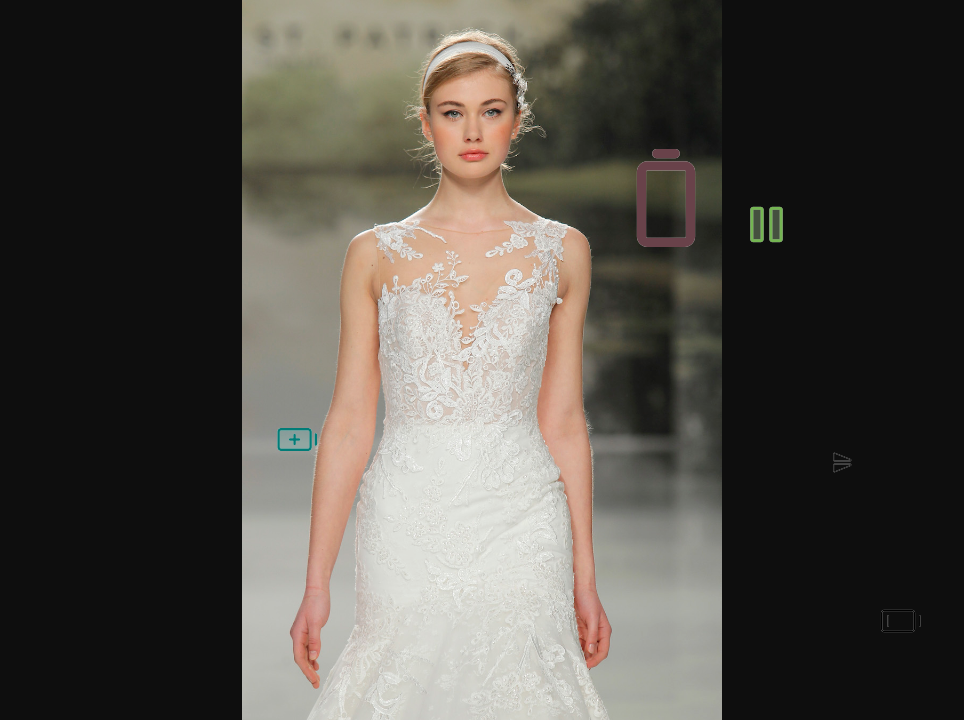  What do you see at coordinates (841, 462) in the screenshot?
I see `flip image or object vertically` at bounding box center [841, 462].